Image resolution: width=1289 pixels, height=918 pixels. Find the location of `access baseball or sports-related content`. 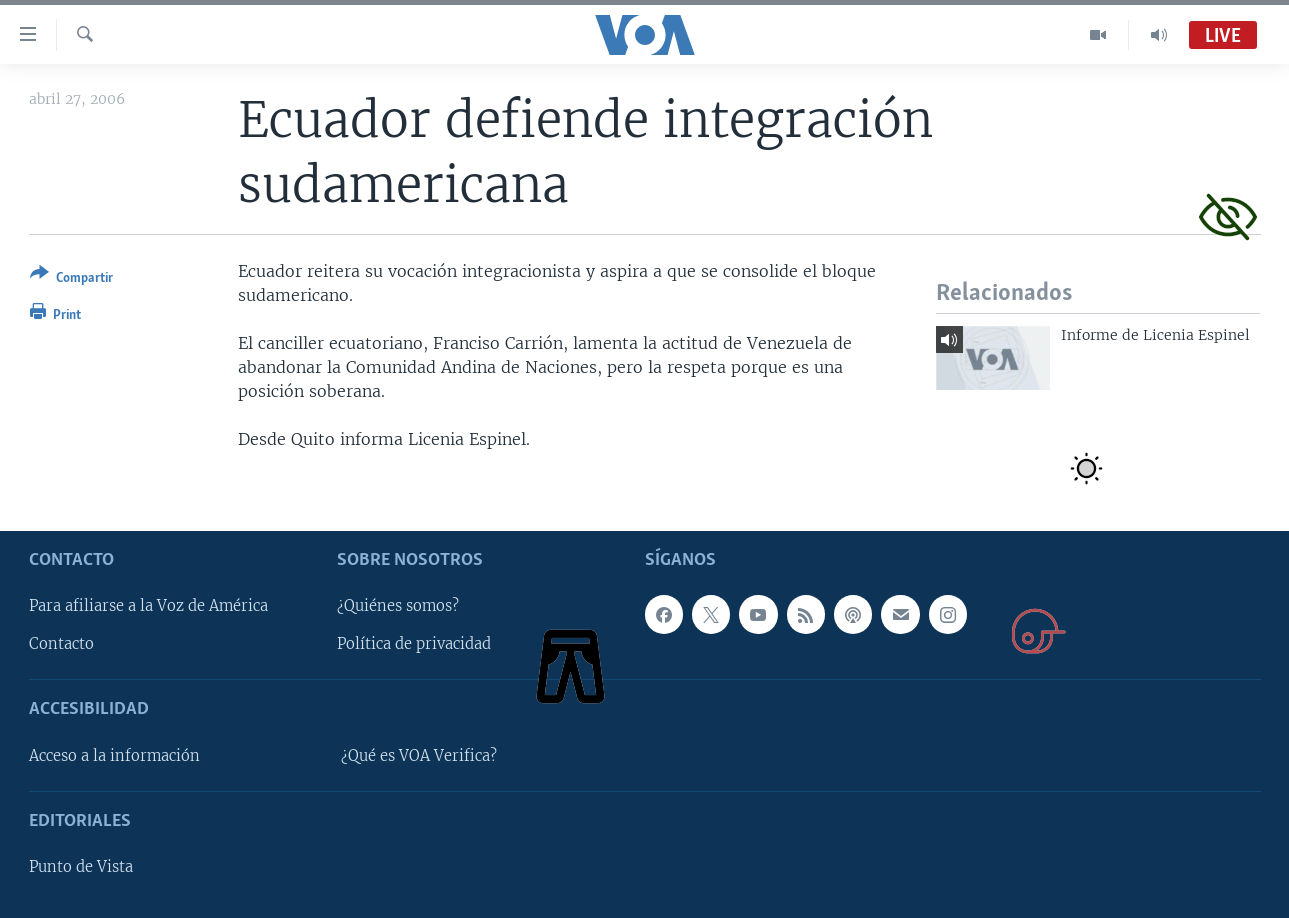

access baseball or sports-related content is located at coordinates (1037, 632).